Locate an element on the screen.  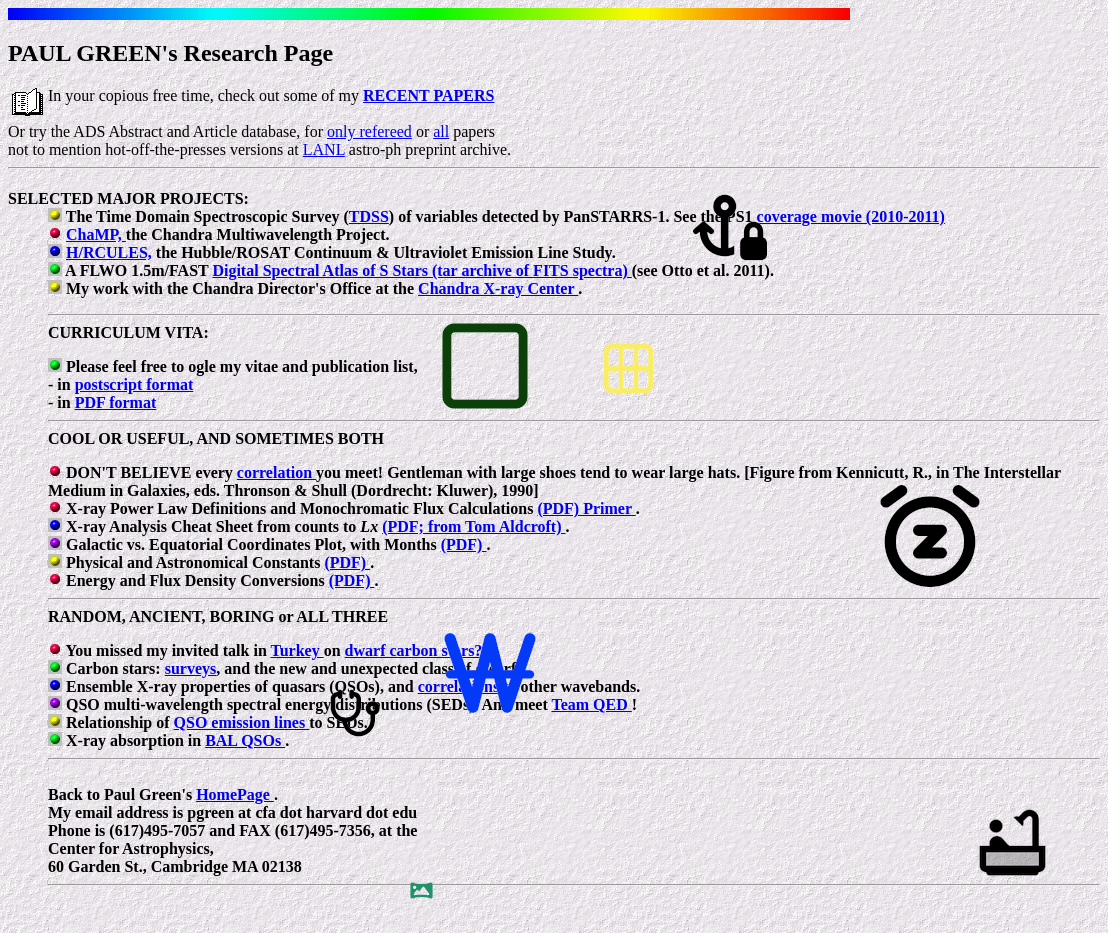
view panoramic photo is located at coordinates (421, 890).